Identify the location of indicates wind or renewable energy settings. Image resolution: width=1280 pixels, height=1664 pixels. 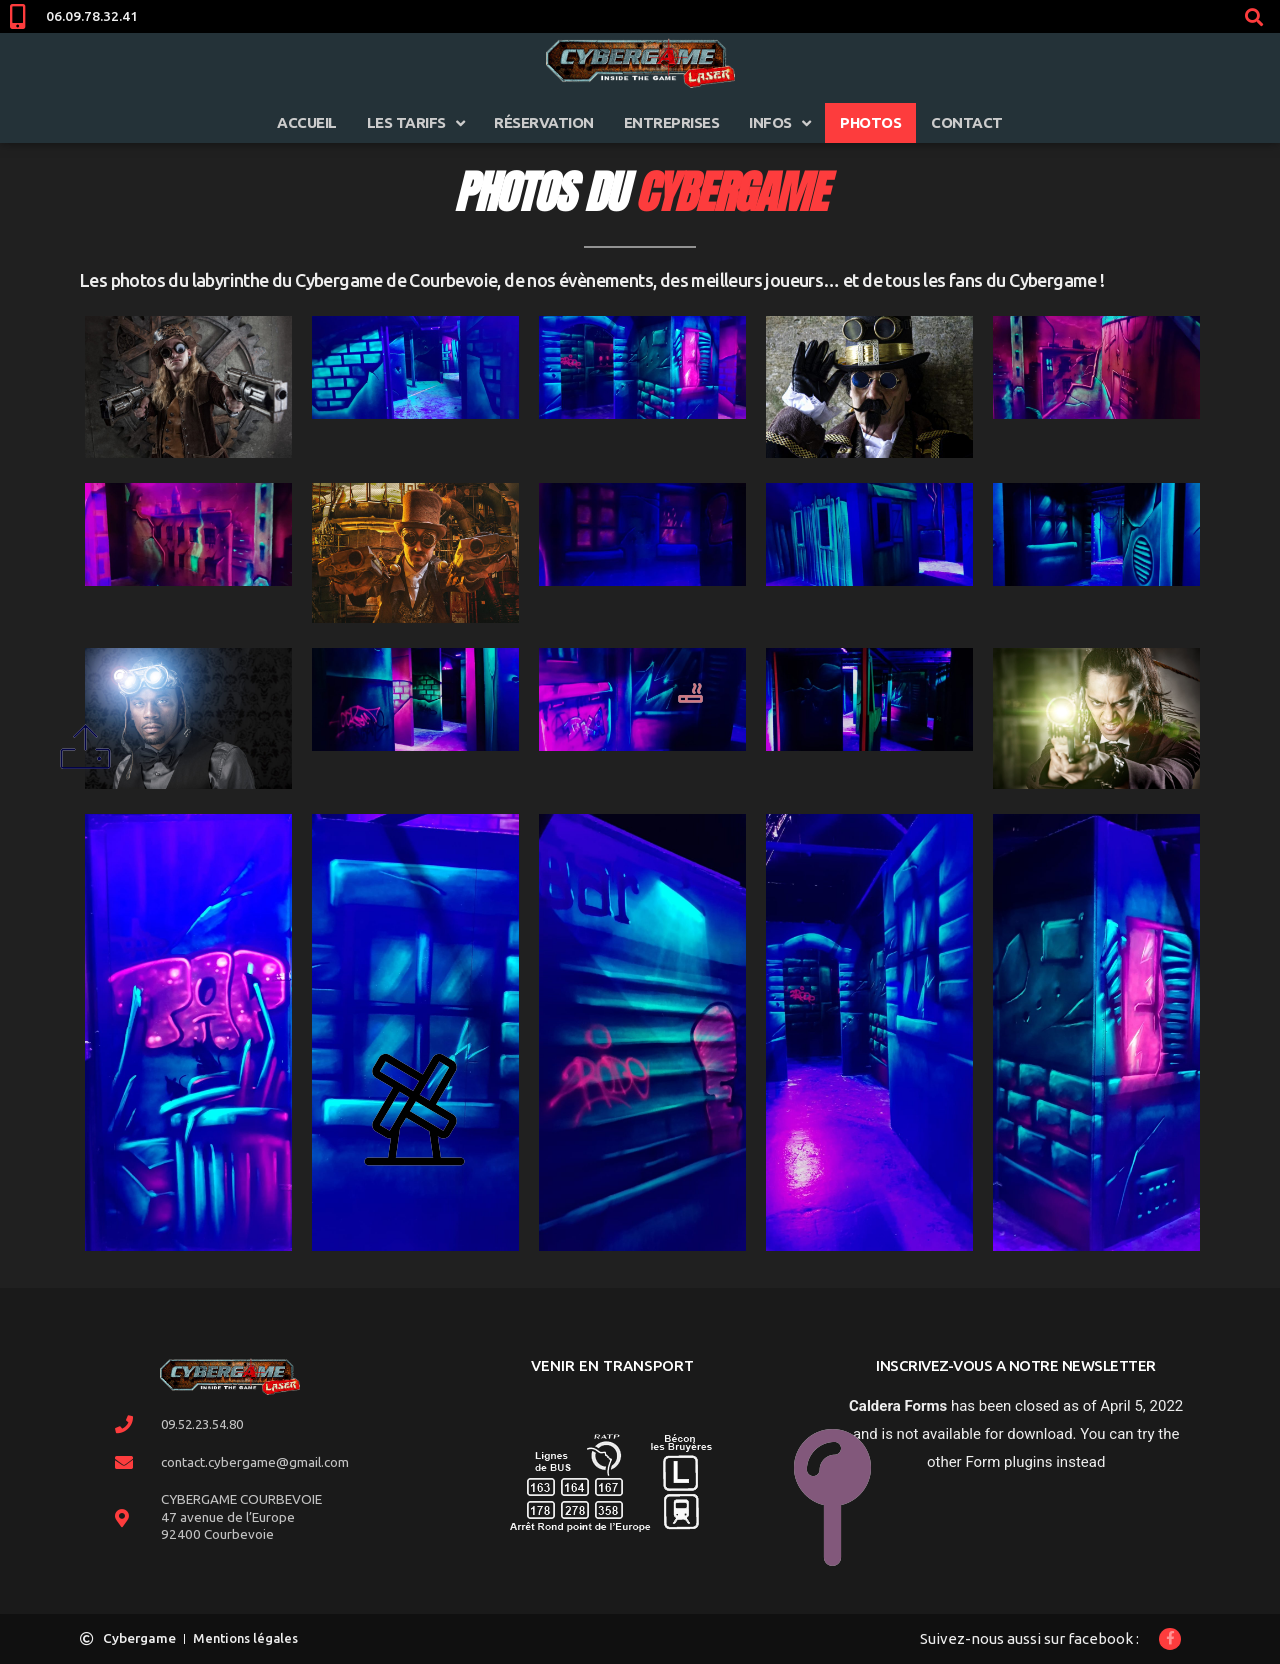
(414, 1111).